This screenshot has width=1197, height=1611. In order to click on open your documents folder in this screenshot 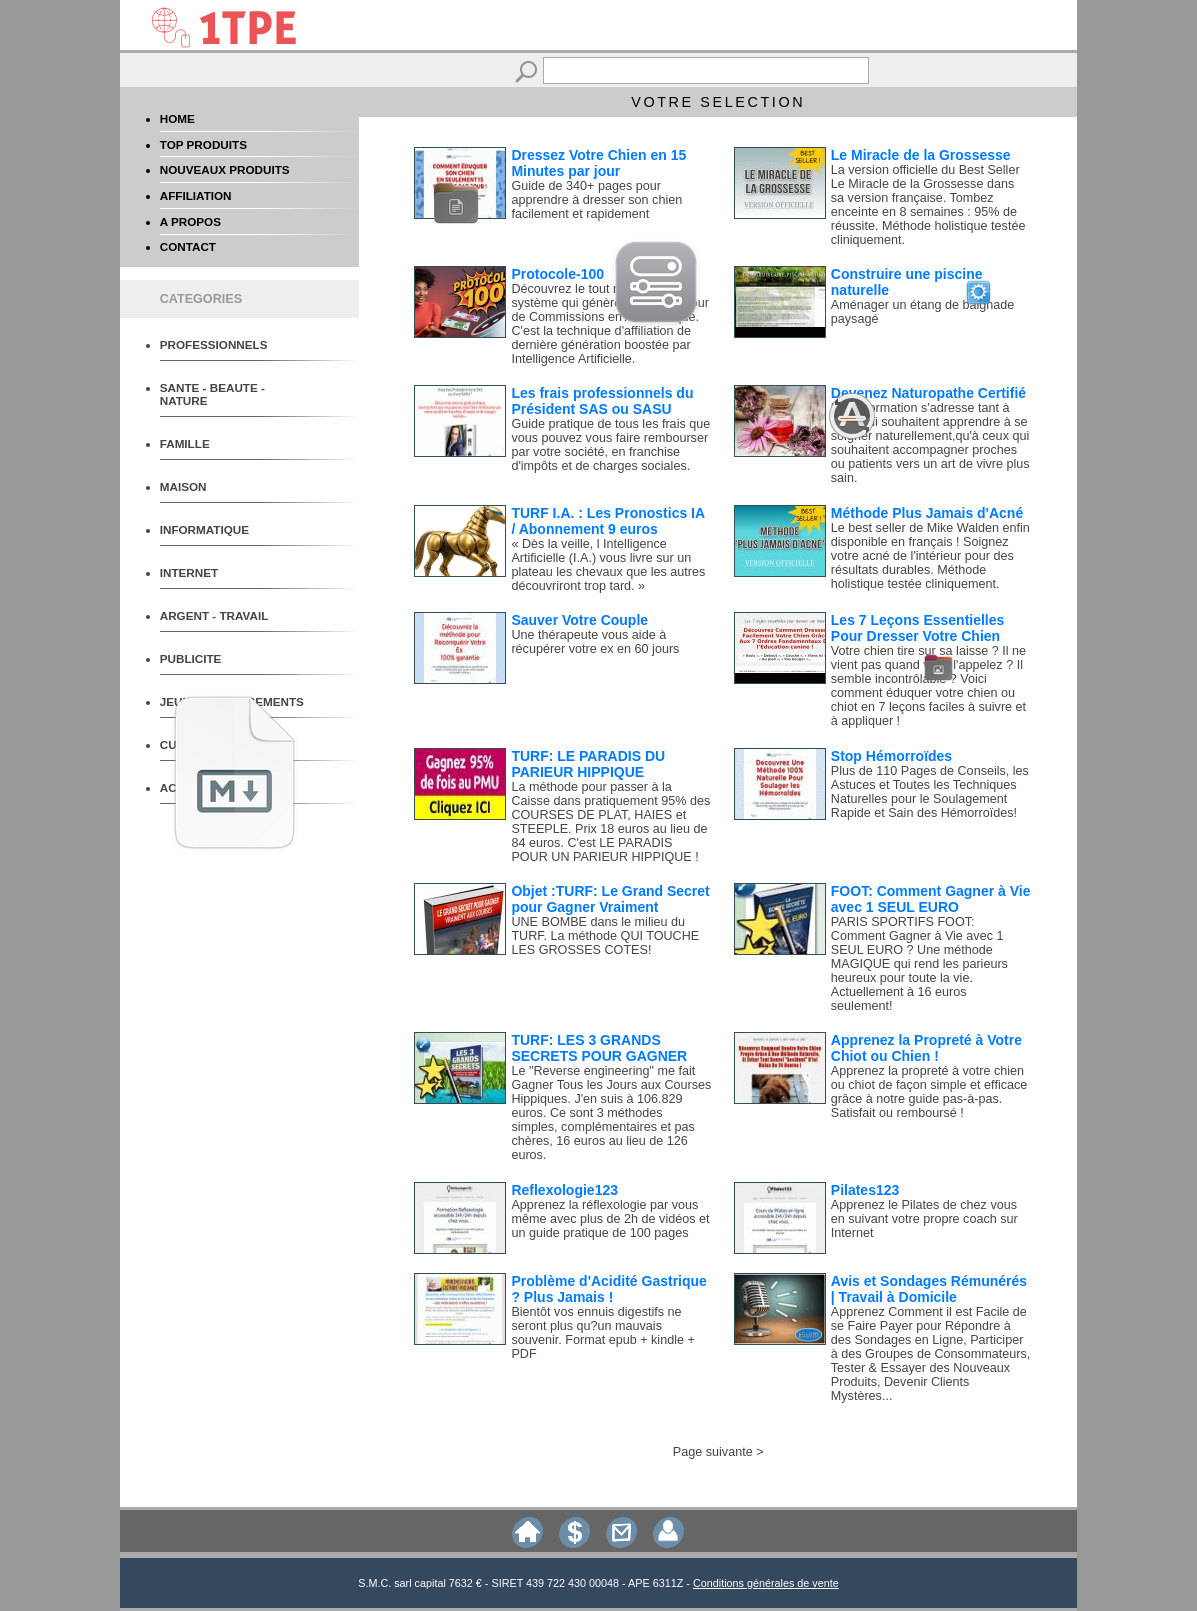, I will do `click(456, 203)`.